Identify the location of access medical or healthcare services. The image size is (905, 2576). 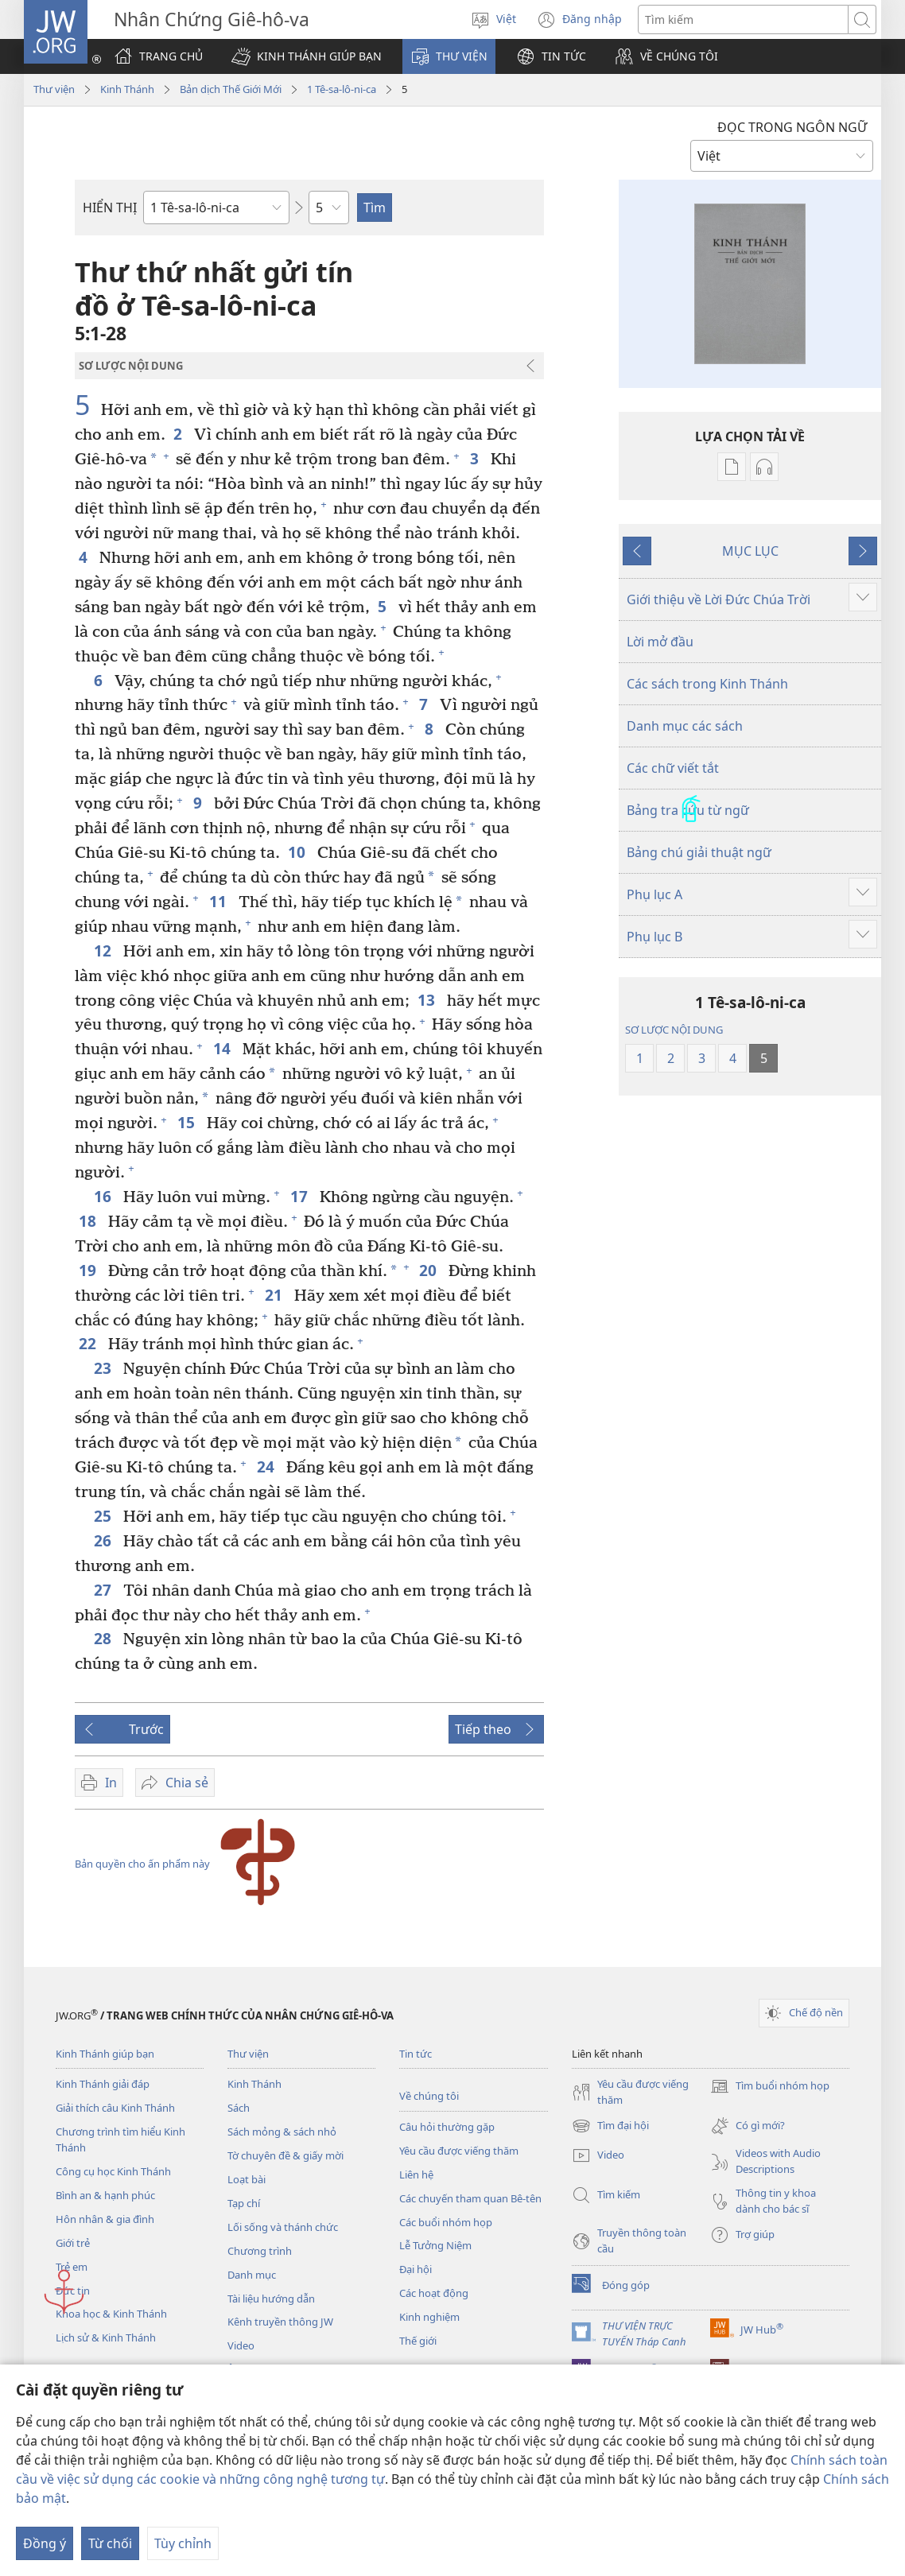
(261, 1862).